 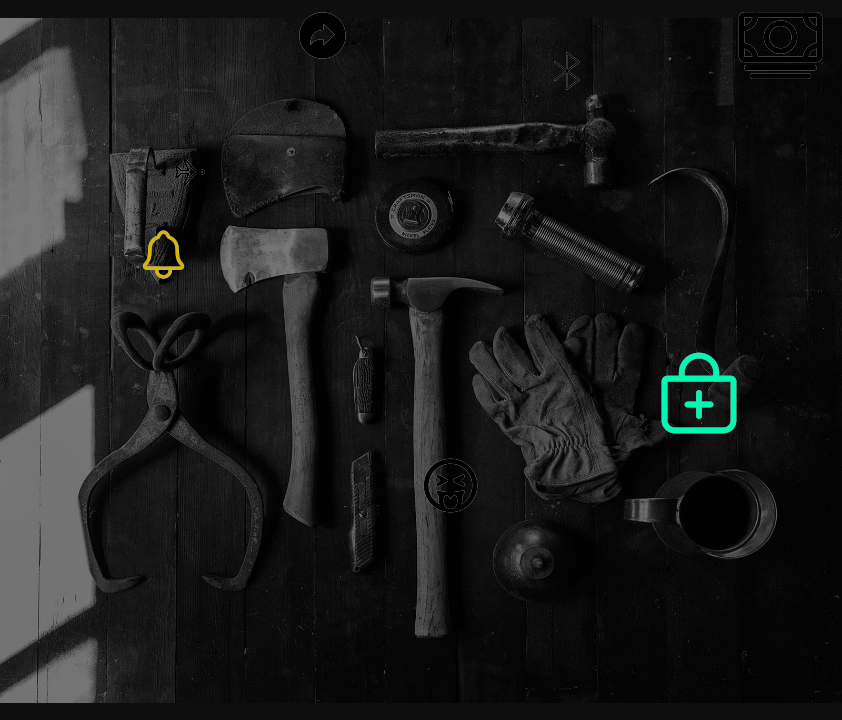 What do you see at coordinates (699, 393) in the screenshot?
I see `add item to shopping bag` at bounding box center [699, 393].